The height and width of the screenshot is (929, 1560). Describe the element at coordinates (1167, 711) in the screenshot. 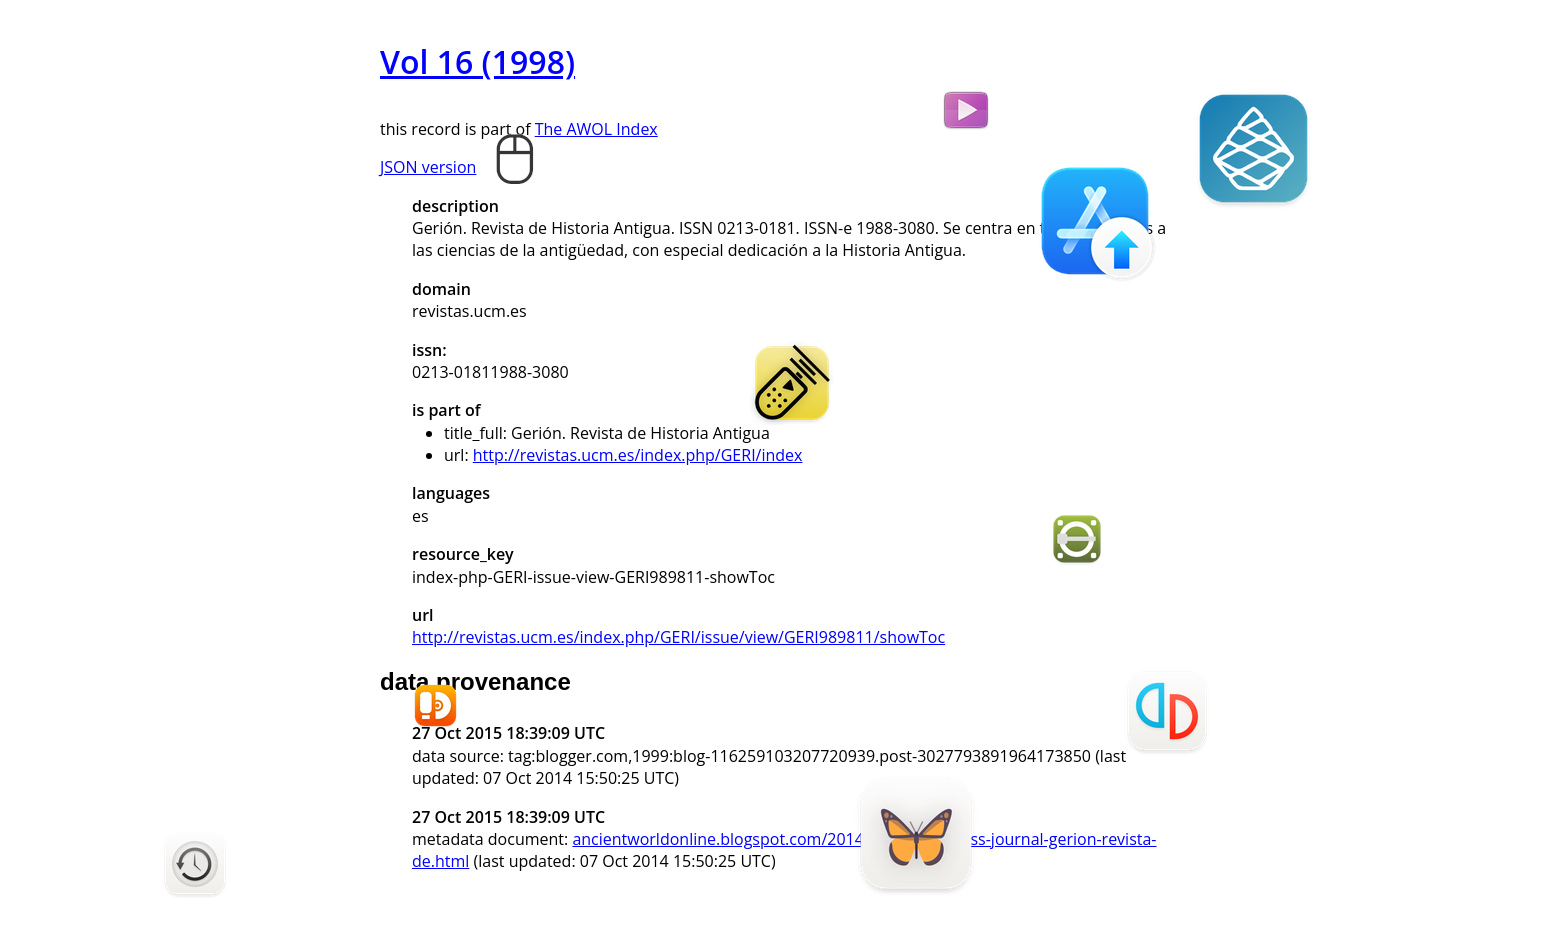

I see `launch yuzu nintendo switch emulator` at that location.